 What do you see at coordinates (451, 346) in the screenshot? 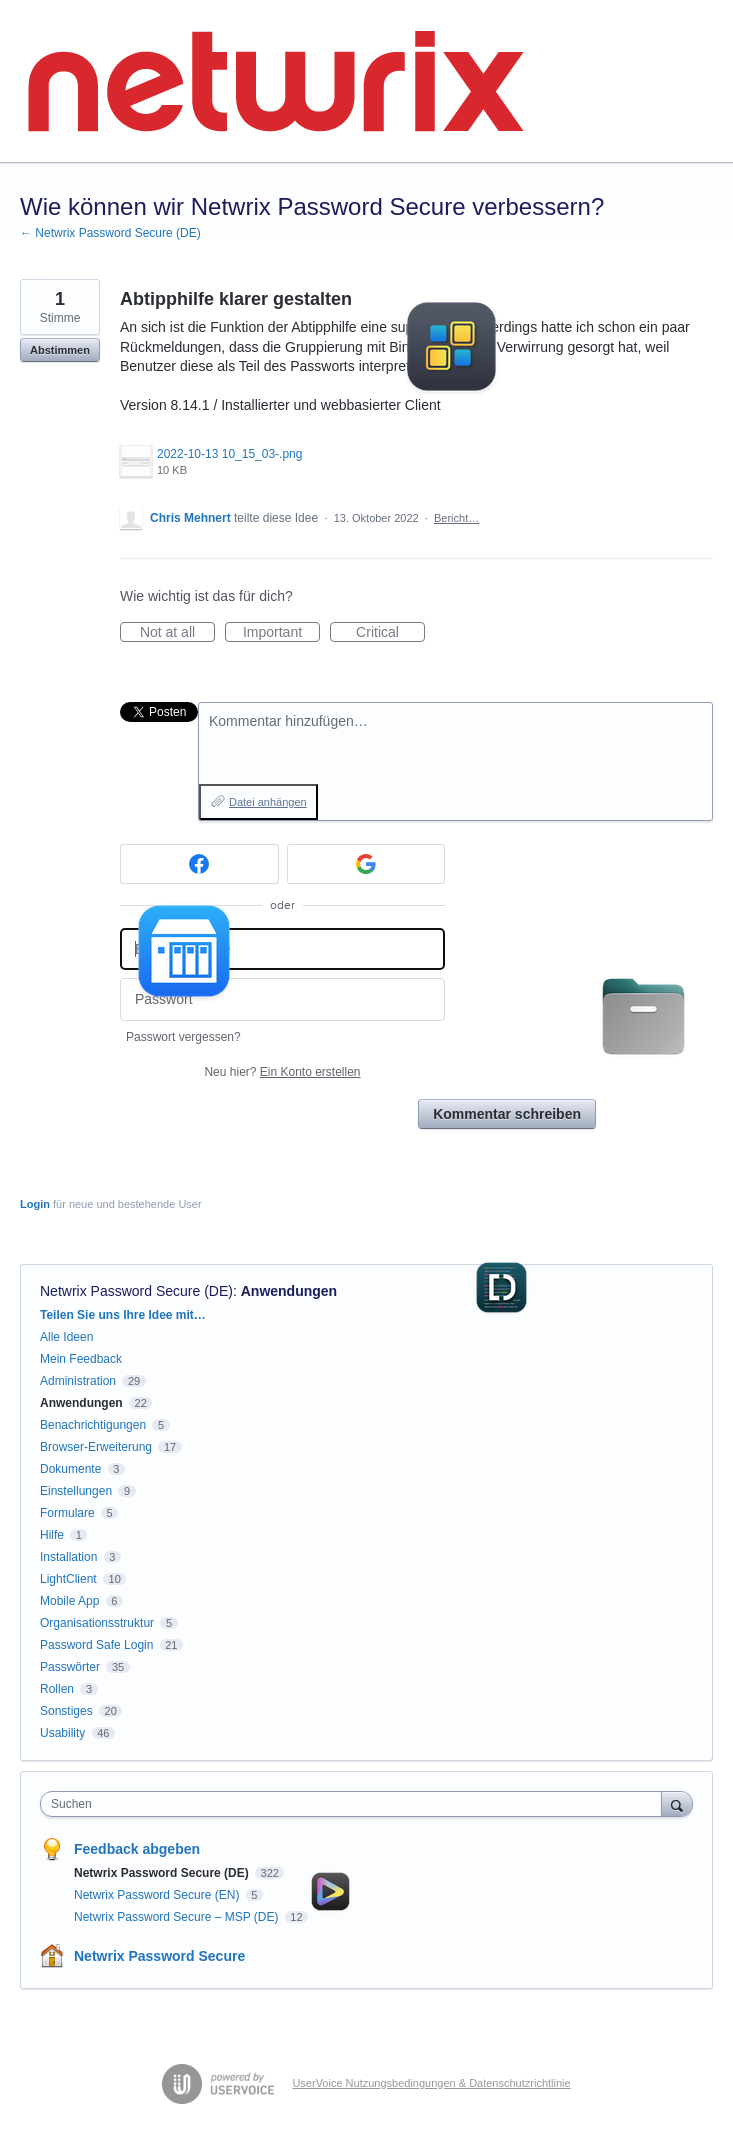
I see `launch gnome klotski sliding block puzzle game` at bounding box center [451, 346].